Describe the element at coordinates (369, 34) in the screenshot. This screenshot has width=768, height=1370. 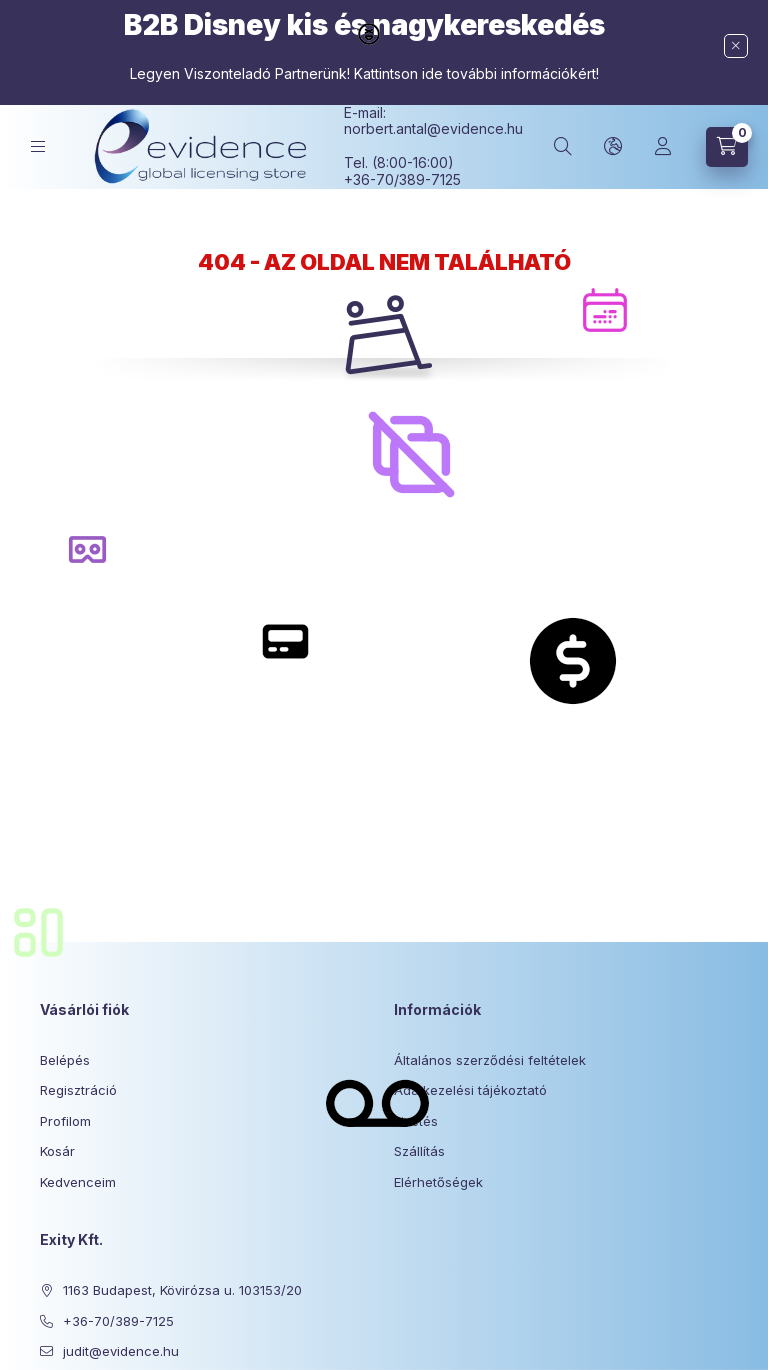
I see `react with a laughing emoji` at that location.